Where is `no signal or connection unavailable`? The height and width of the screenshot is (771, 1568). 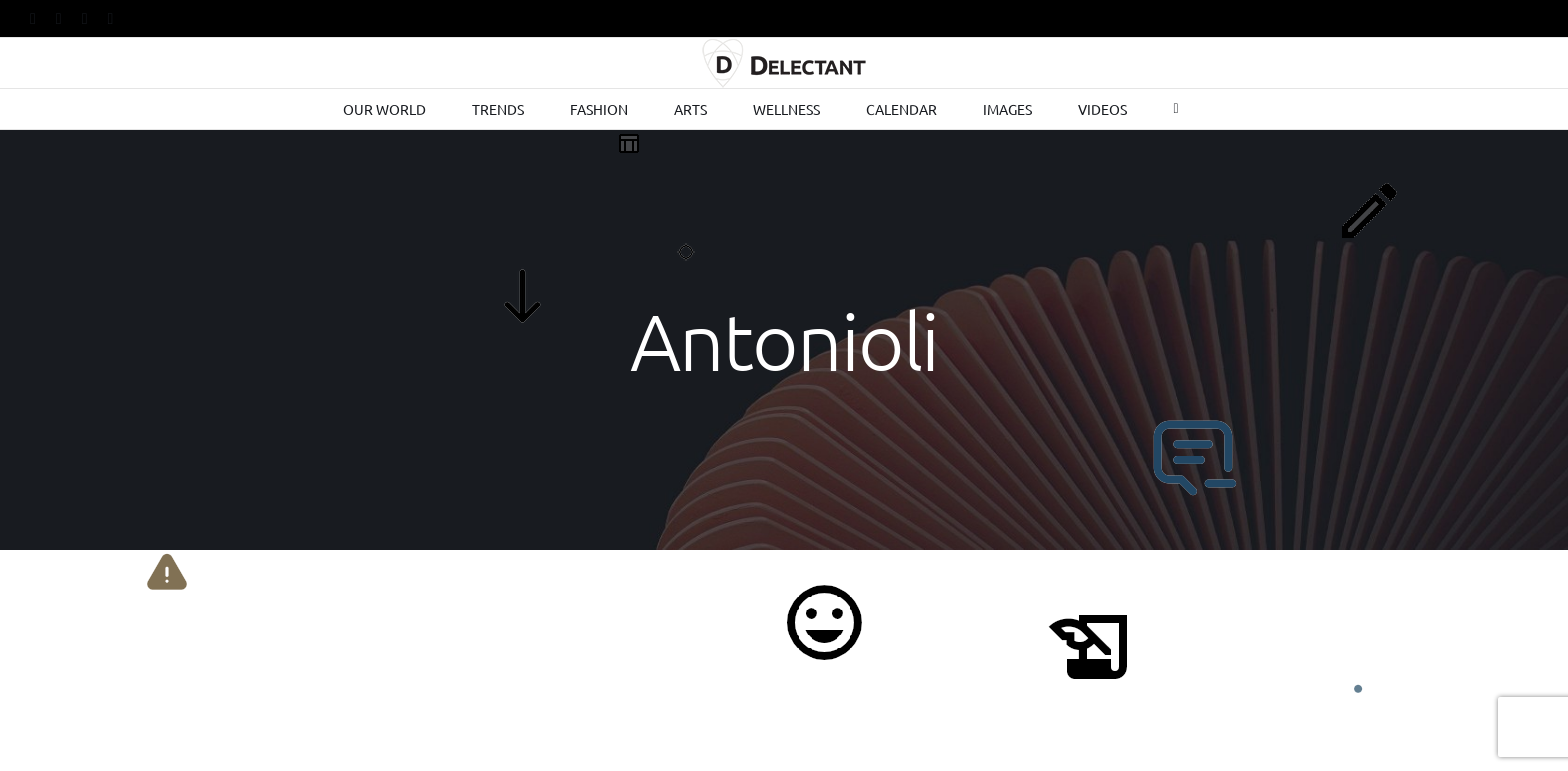 no signal or connection unavailable is located at coordinates (1398, 656).